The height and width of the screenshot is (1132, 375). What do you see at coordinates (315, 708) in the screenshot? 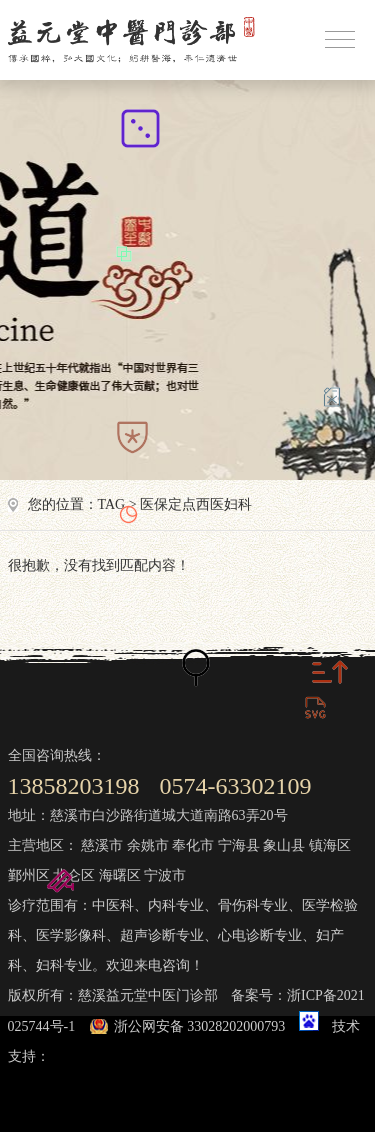
I see `view or open an SVG file` at bounding box center [315, 708].